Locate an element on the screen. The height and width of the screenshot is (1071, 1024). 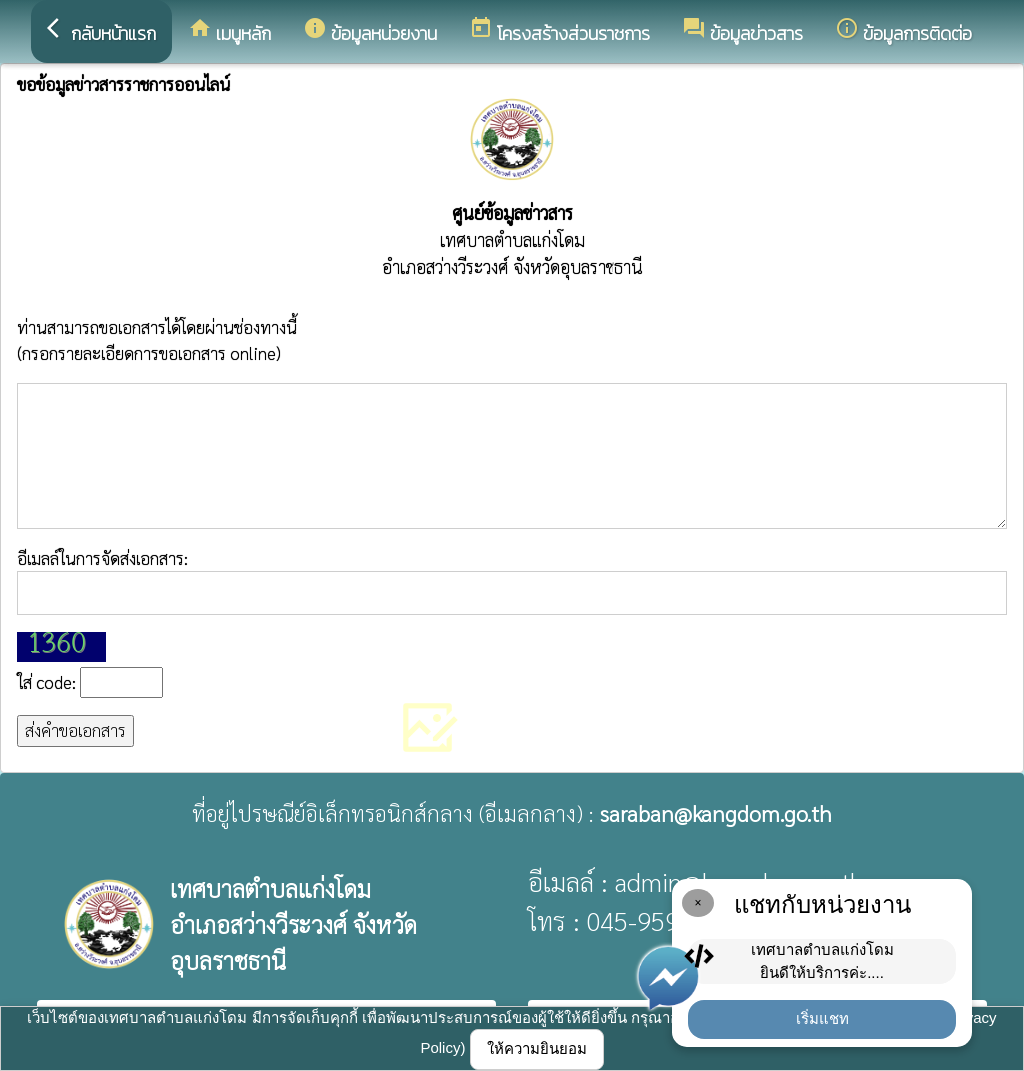
devbox logo - a development environment tool is located at coordinates (699, 956).